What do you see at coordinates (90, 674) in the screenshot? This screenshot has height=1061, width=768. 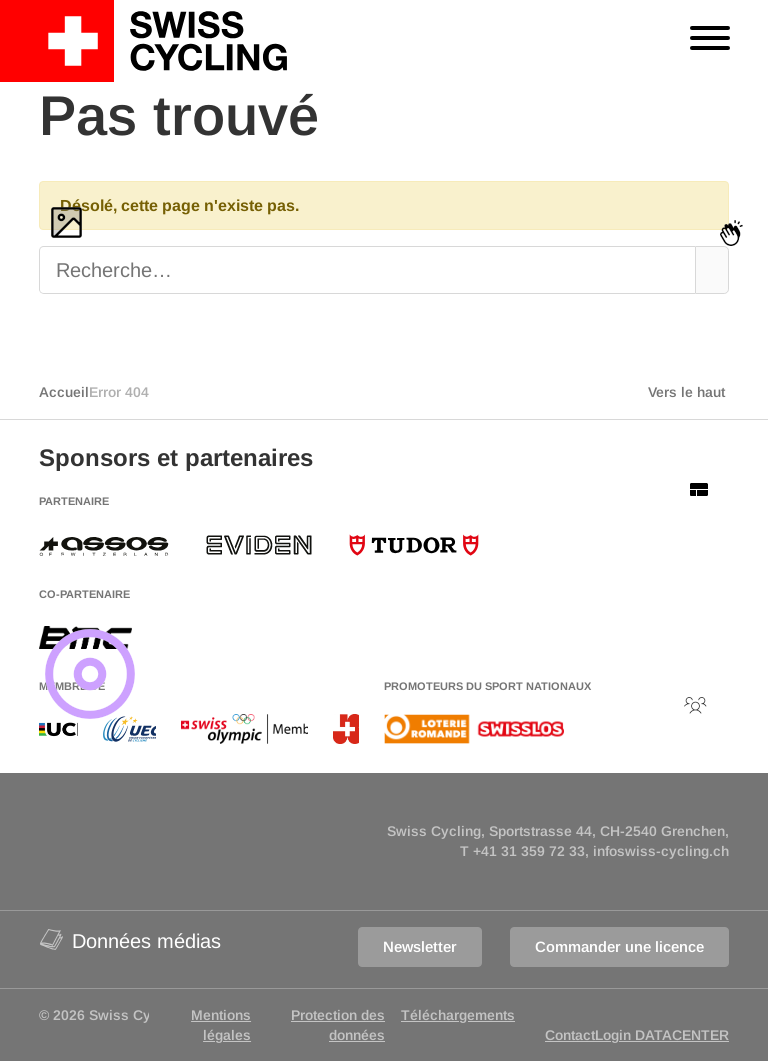 I see `play or access audio/music content` at bounding box center [90, 674].